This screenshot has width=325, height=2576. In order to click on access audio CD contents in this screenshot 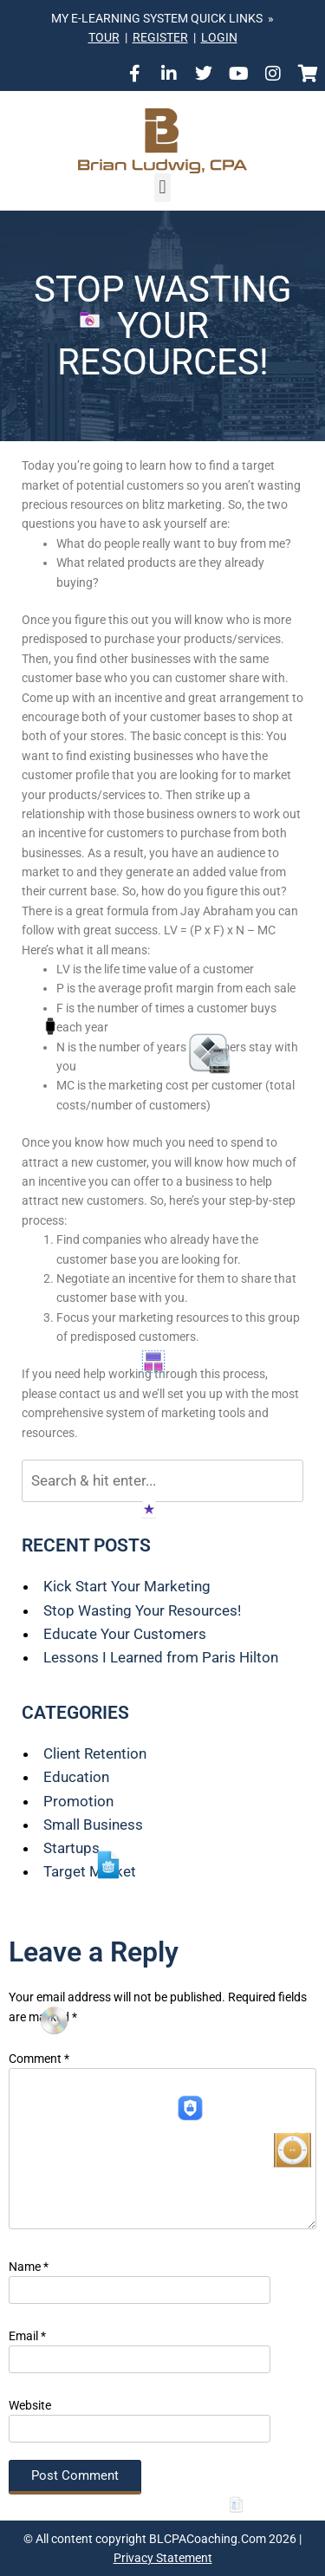, I will do `click(54, 2020)`.